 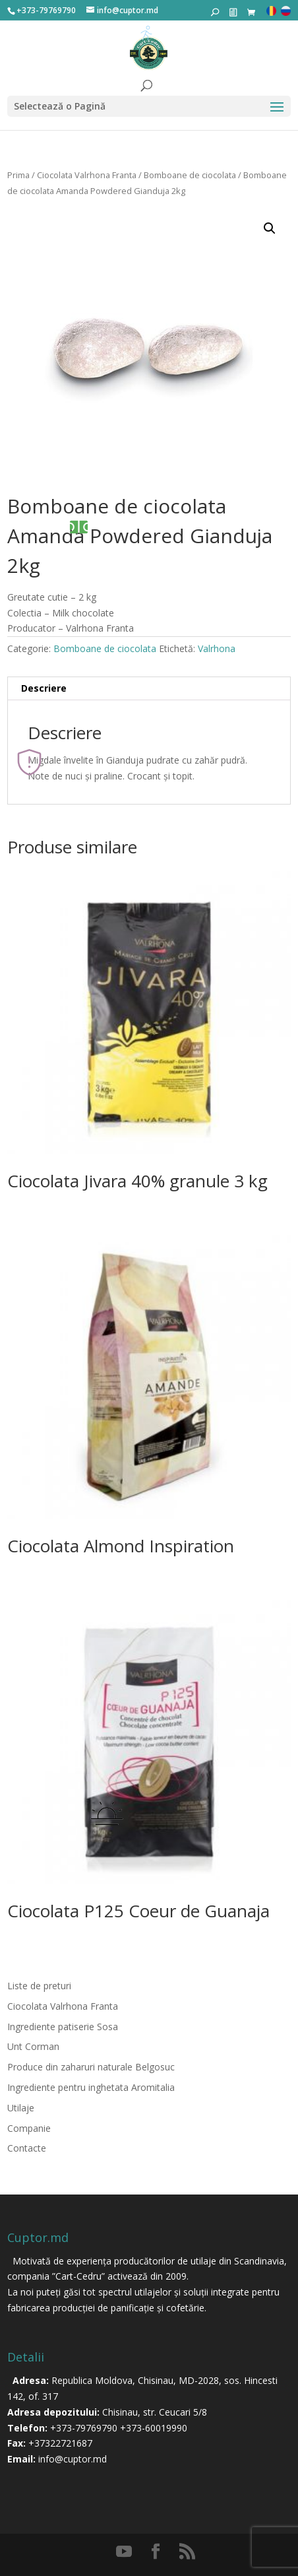 What do you see at coordinates (107, 1814) in the screenshot?
I see `toggle sunrise or sunset display mode` at bounding box center [107, 1814].